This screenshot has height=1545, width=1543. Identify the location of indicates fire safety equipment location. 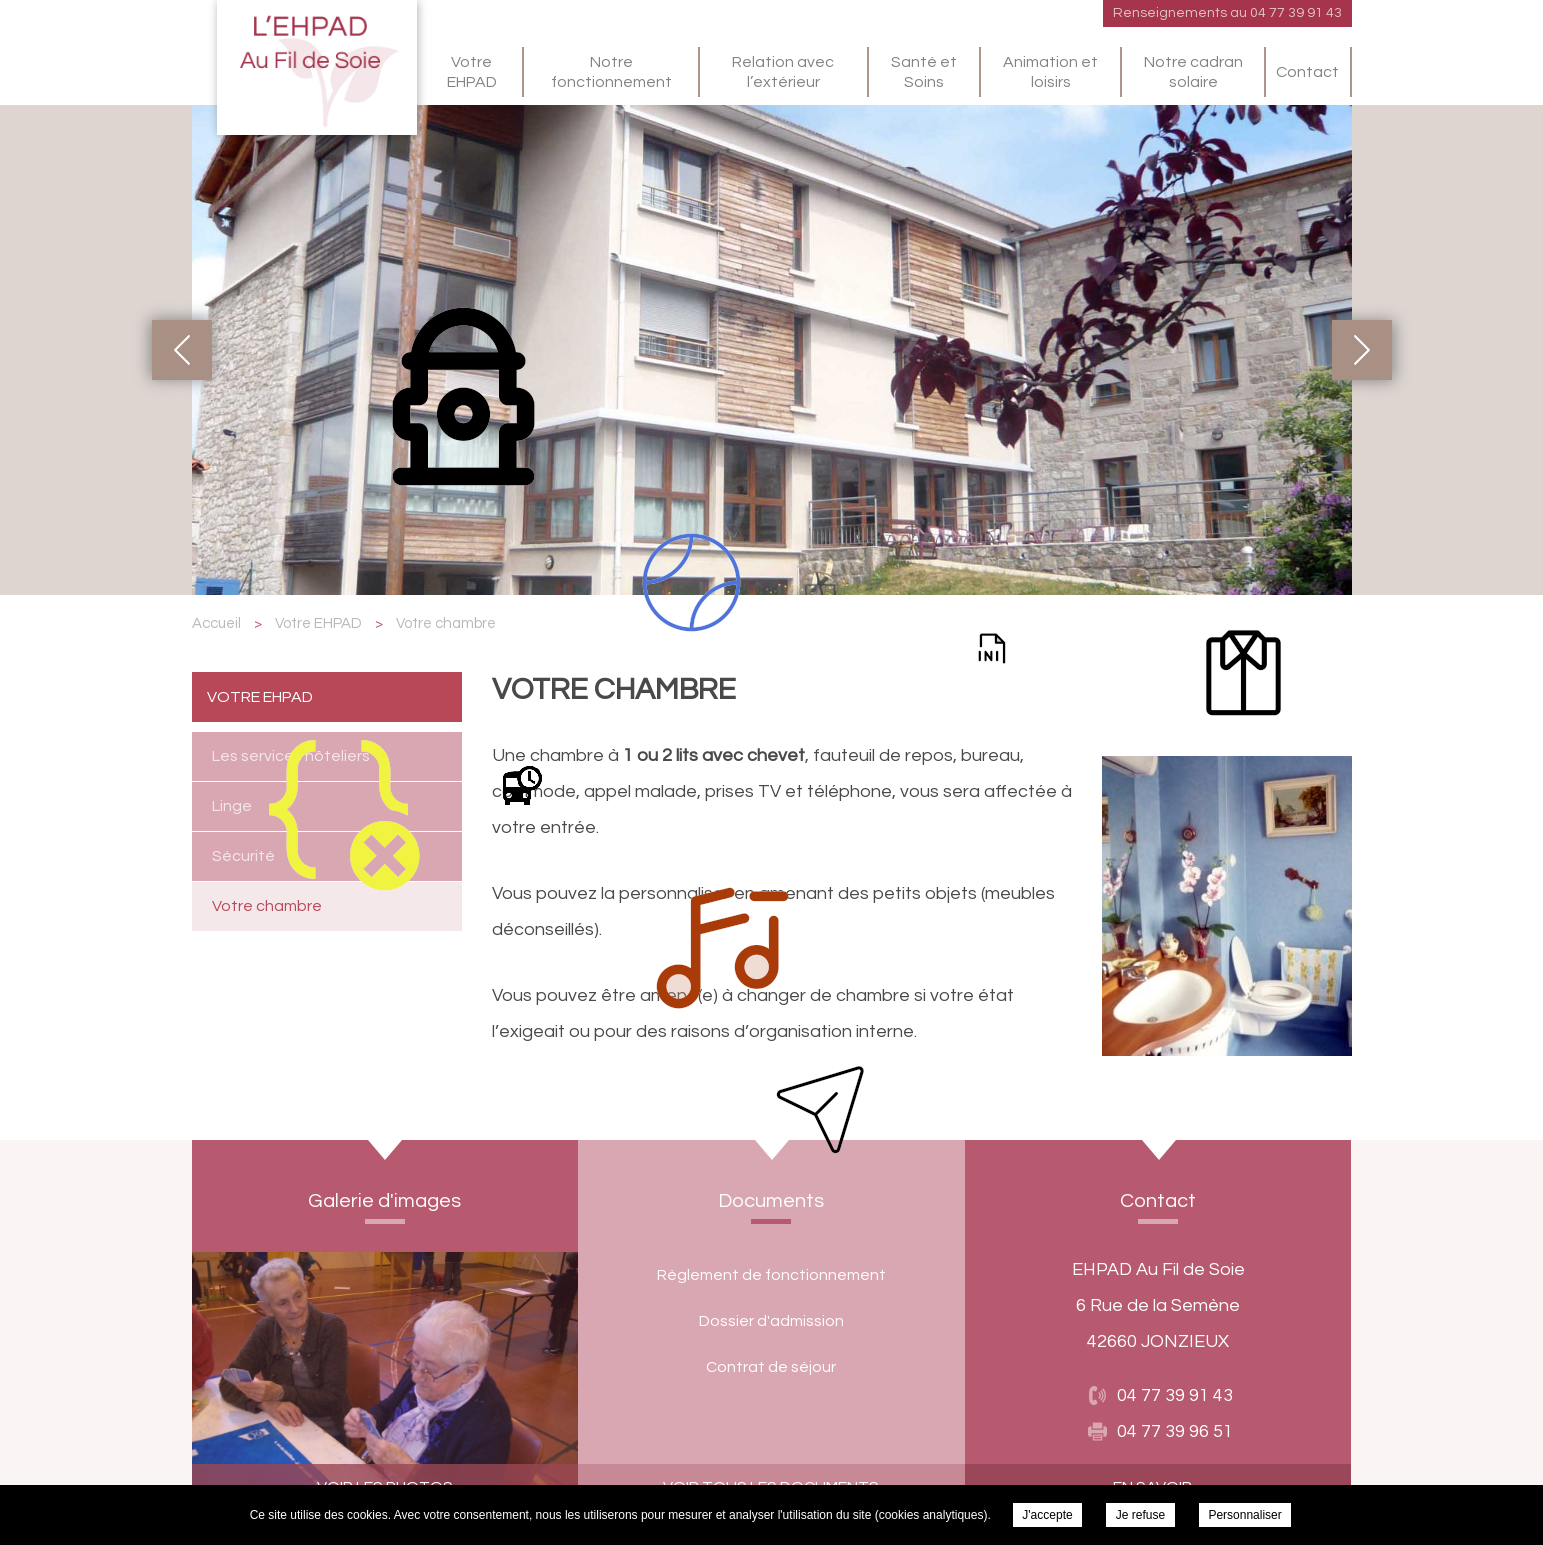
(463, 396).